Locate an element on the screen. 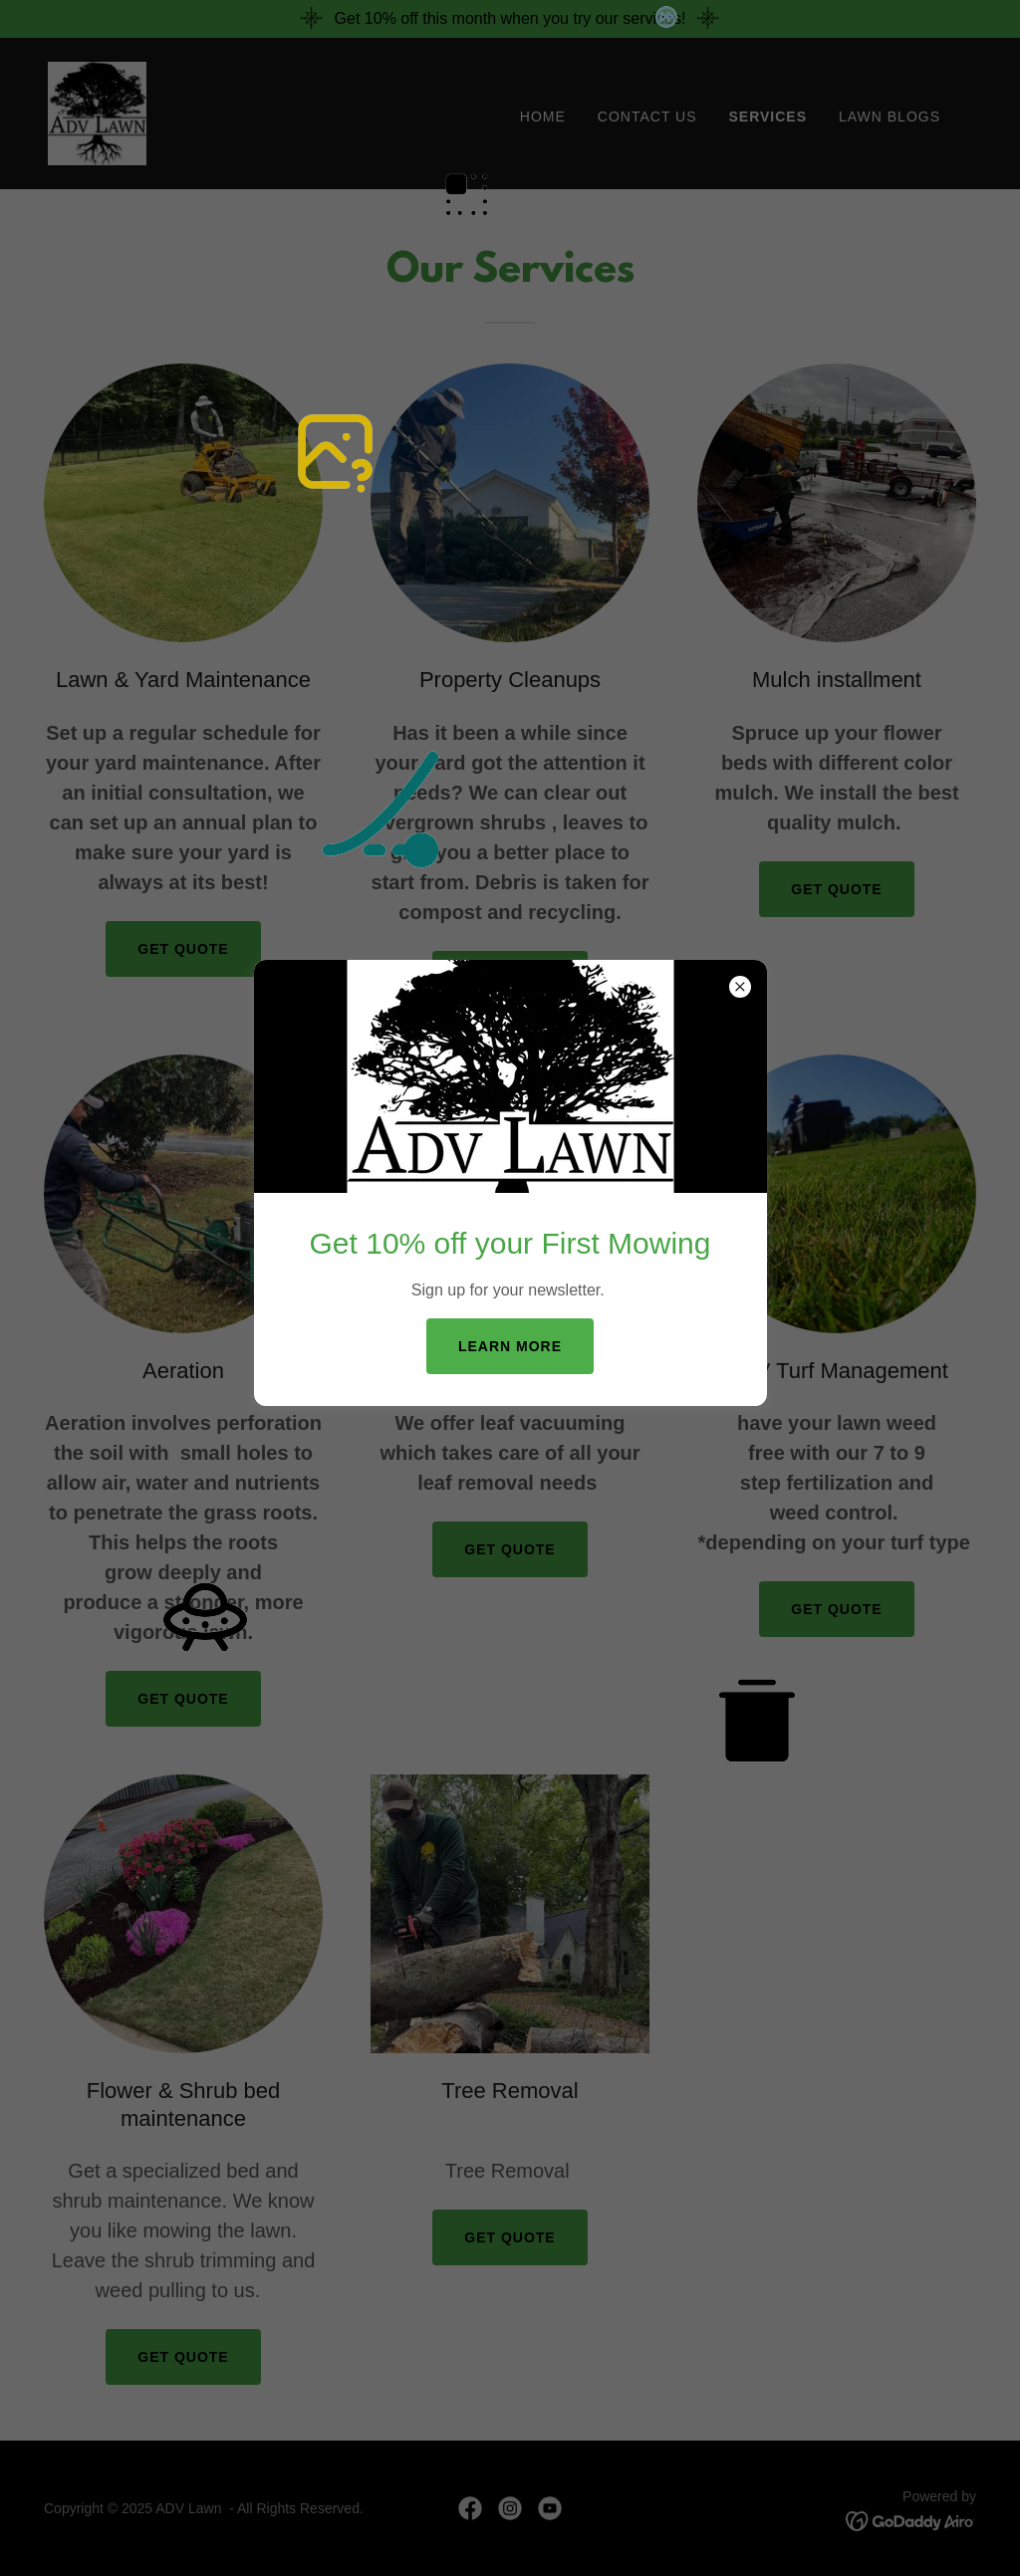  align content to top-left corner is located at coordinates (466, 194).